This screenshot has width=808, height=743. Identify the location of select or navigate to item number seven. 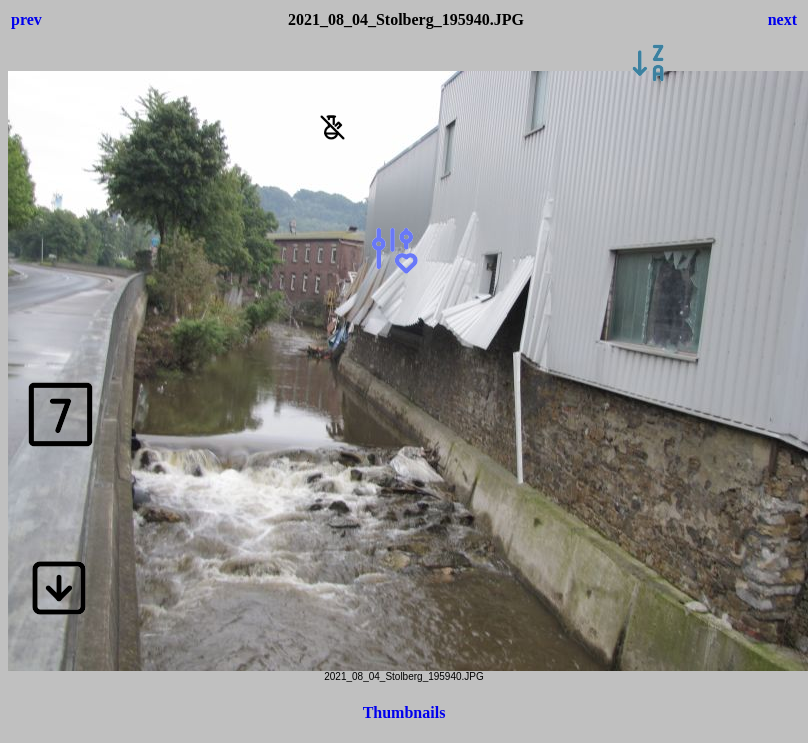
(60, 414).